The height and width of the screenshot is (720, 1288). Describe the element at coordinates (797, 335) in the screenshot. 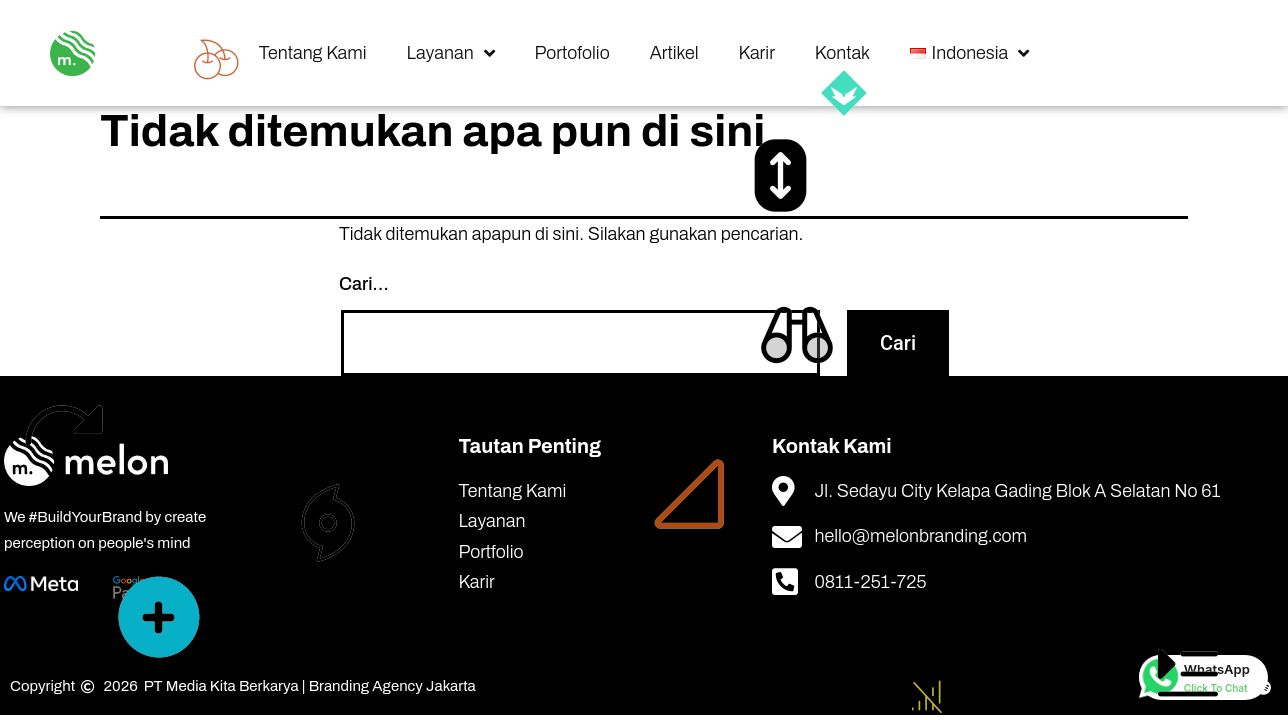

I see `search or explore content` at that location.